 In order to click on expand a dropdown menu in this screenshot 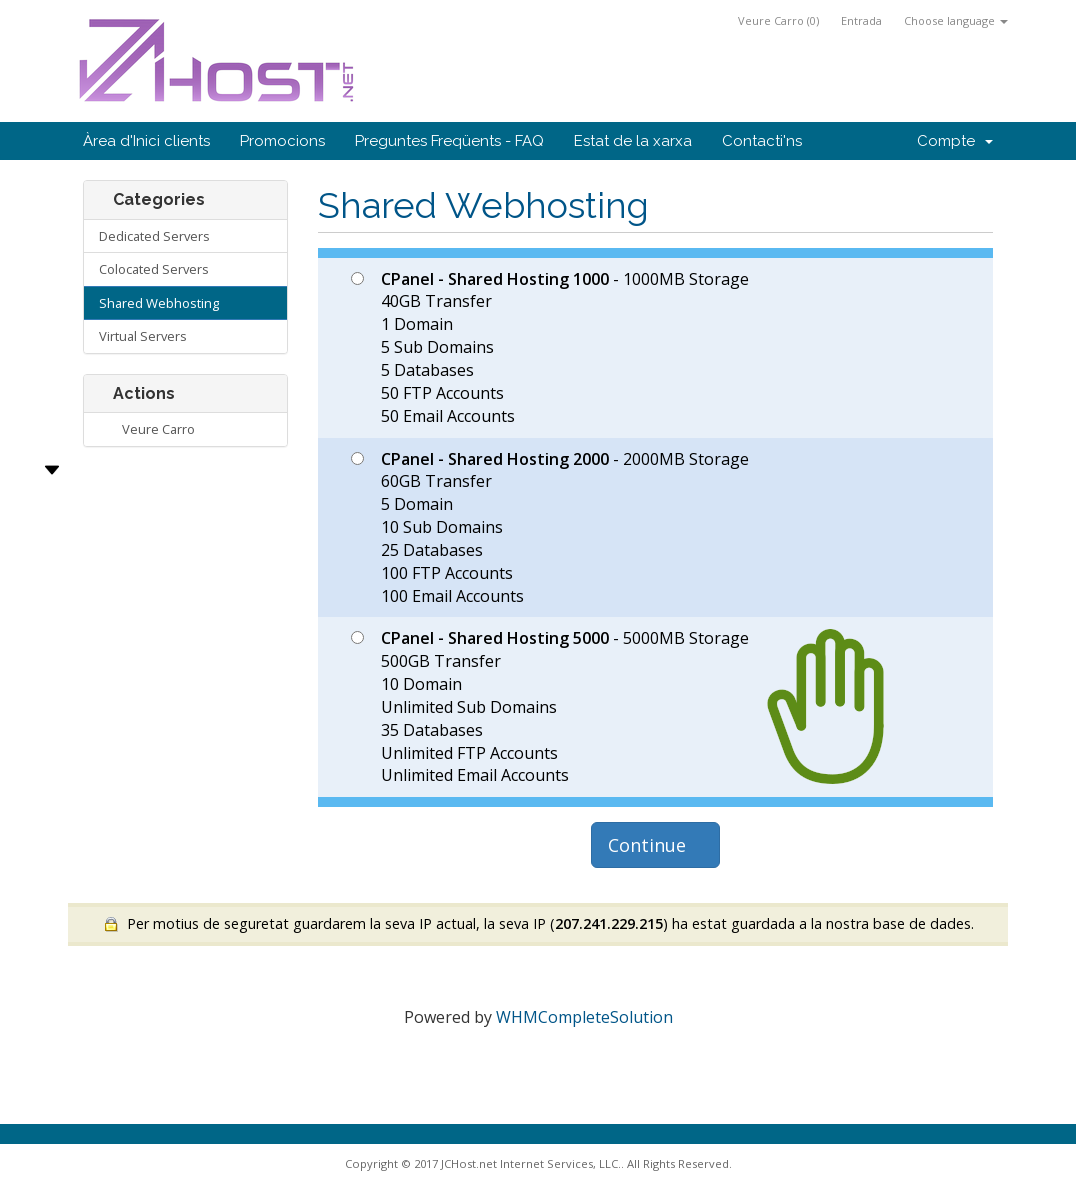, I will do `click(52, 470)`.